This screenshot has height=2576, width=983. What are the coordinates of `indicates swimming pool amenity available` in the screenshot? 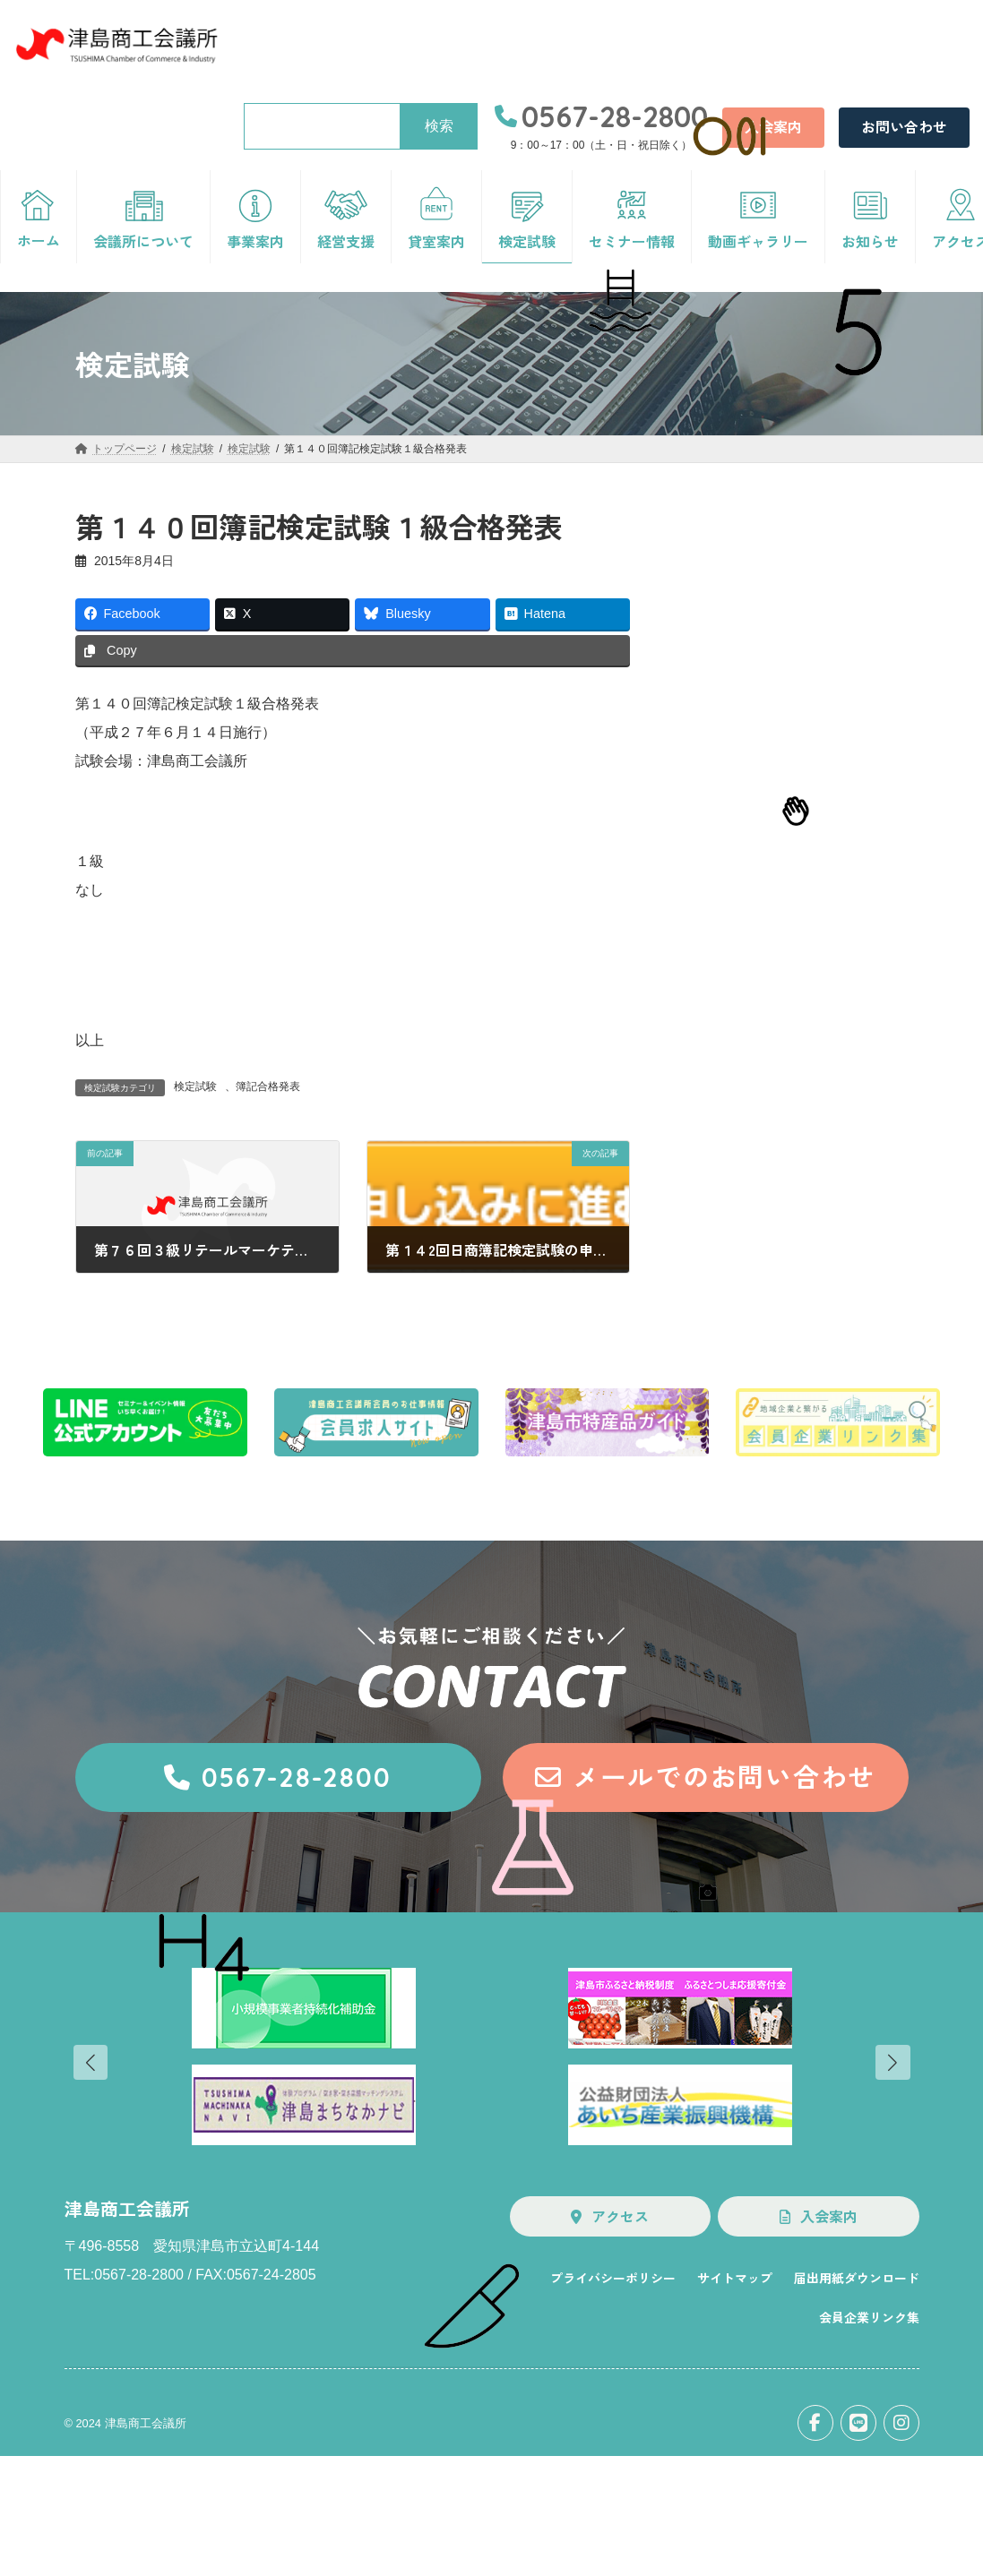 It's located at (620, 300).